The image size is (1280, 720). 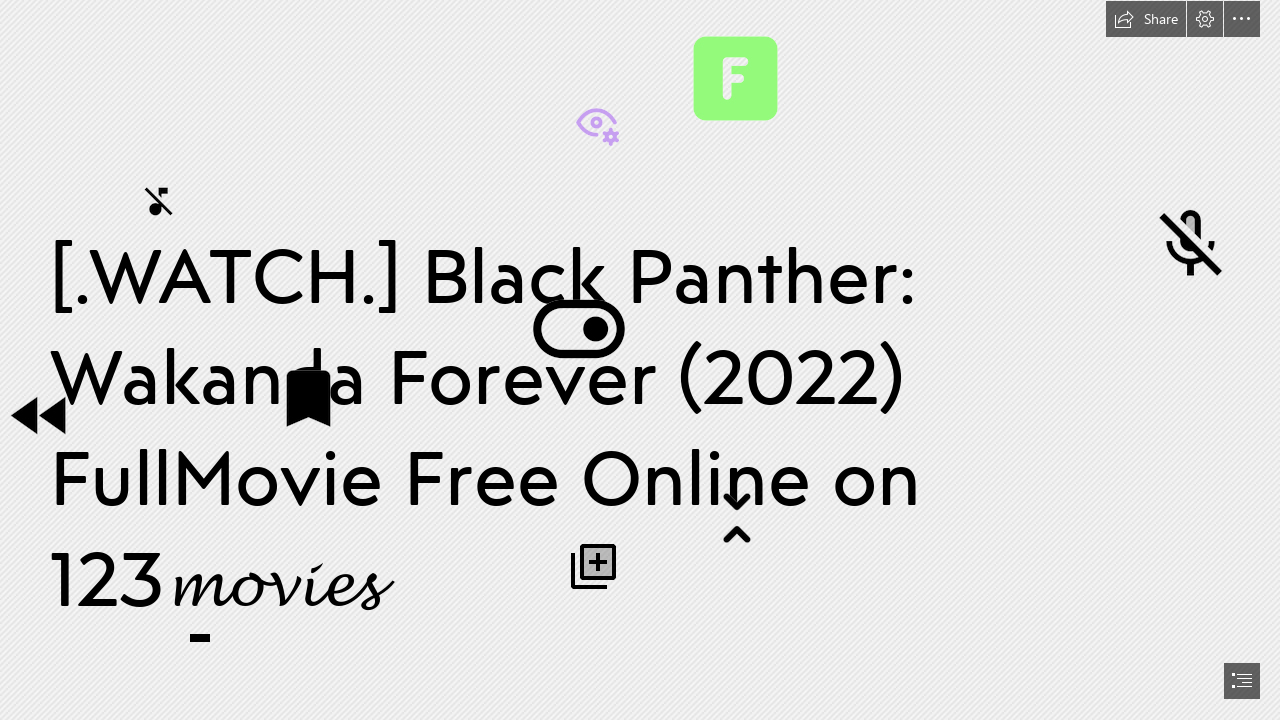 I want to click on mute your microphone, so click(x=1190, y=244).